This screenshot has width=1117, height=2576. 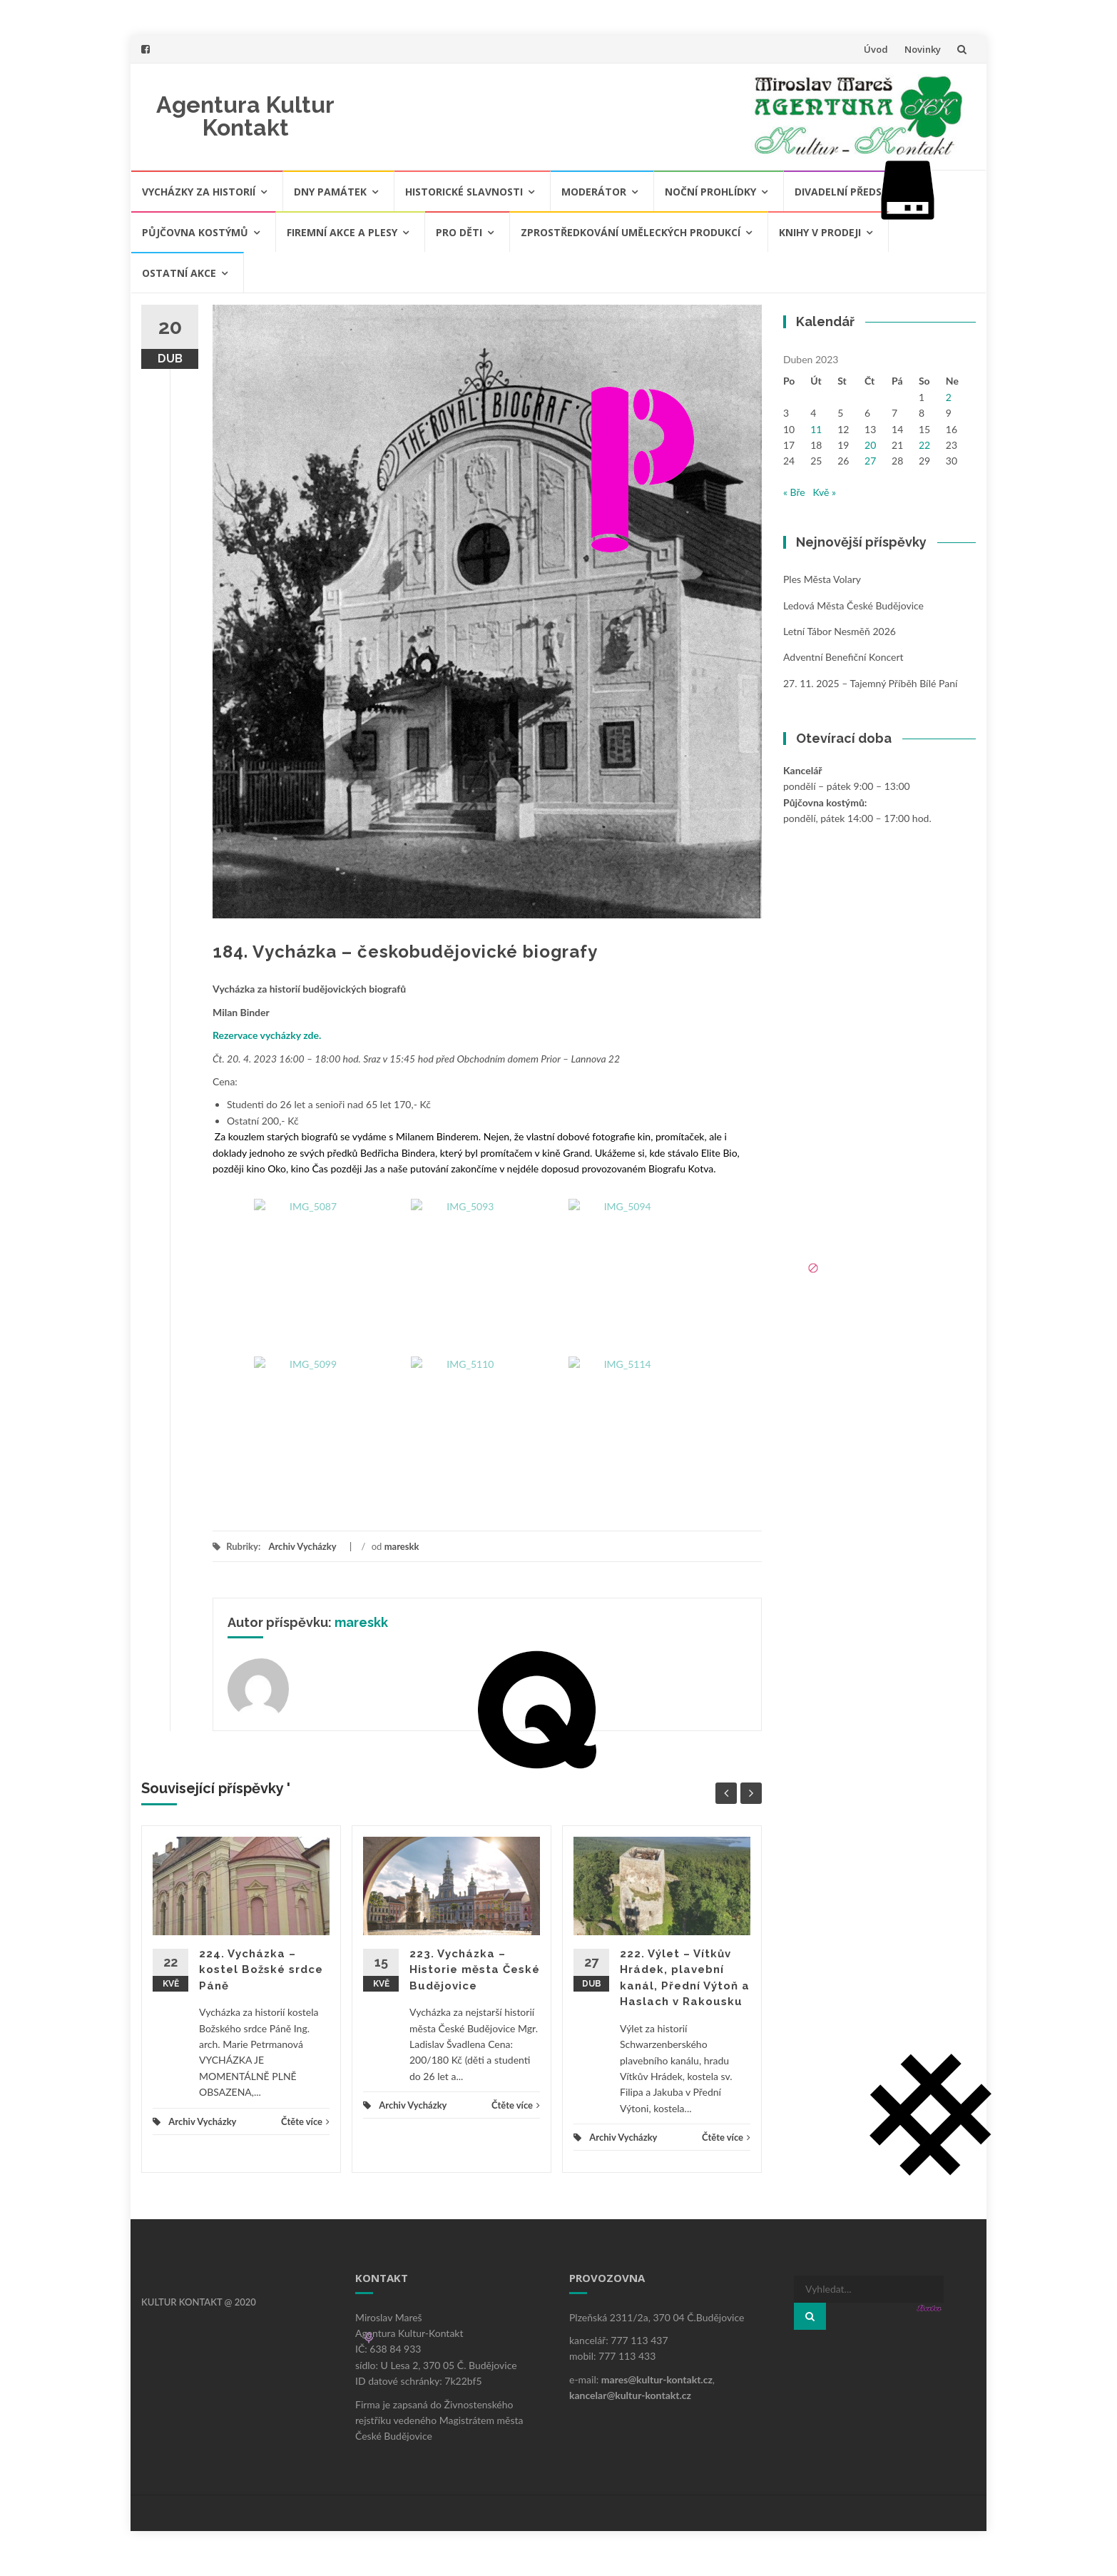 I want to click on tap to start voice recording, so click(x=369, y=2338).